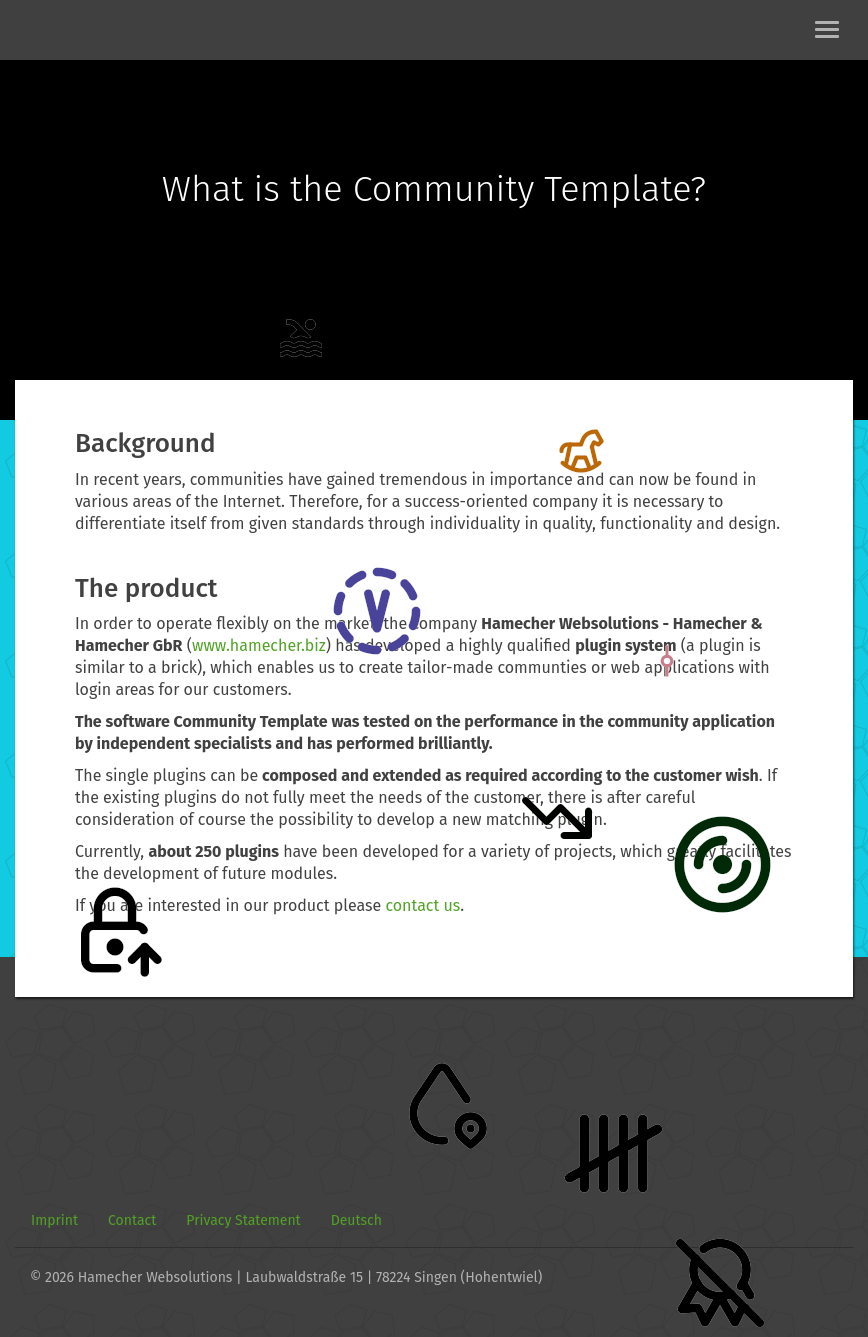 The image size is (868, 1337). I want to click on view pool or swimming amenities, so click(301, 338).